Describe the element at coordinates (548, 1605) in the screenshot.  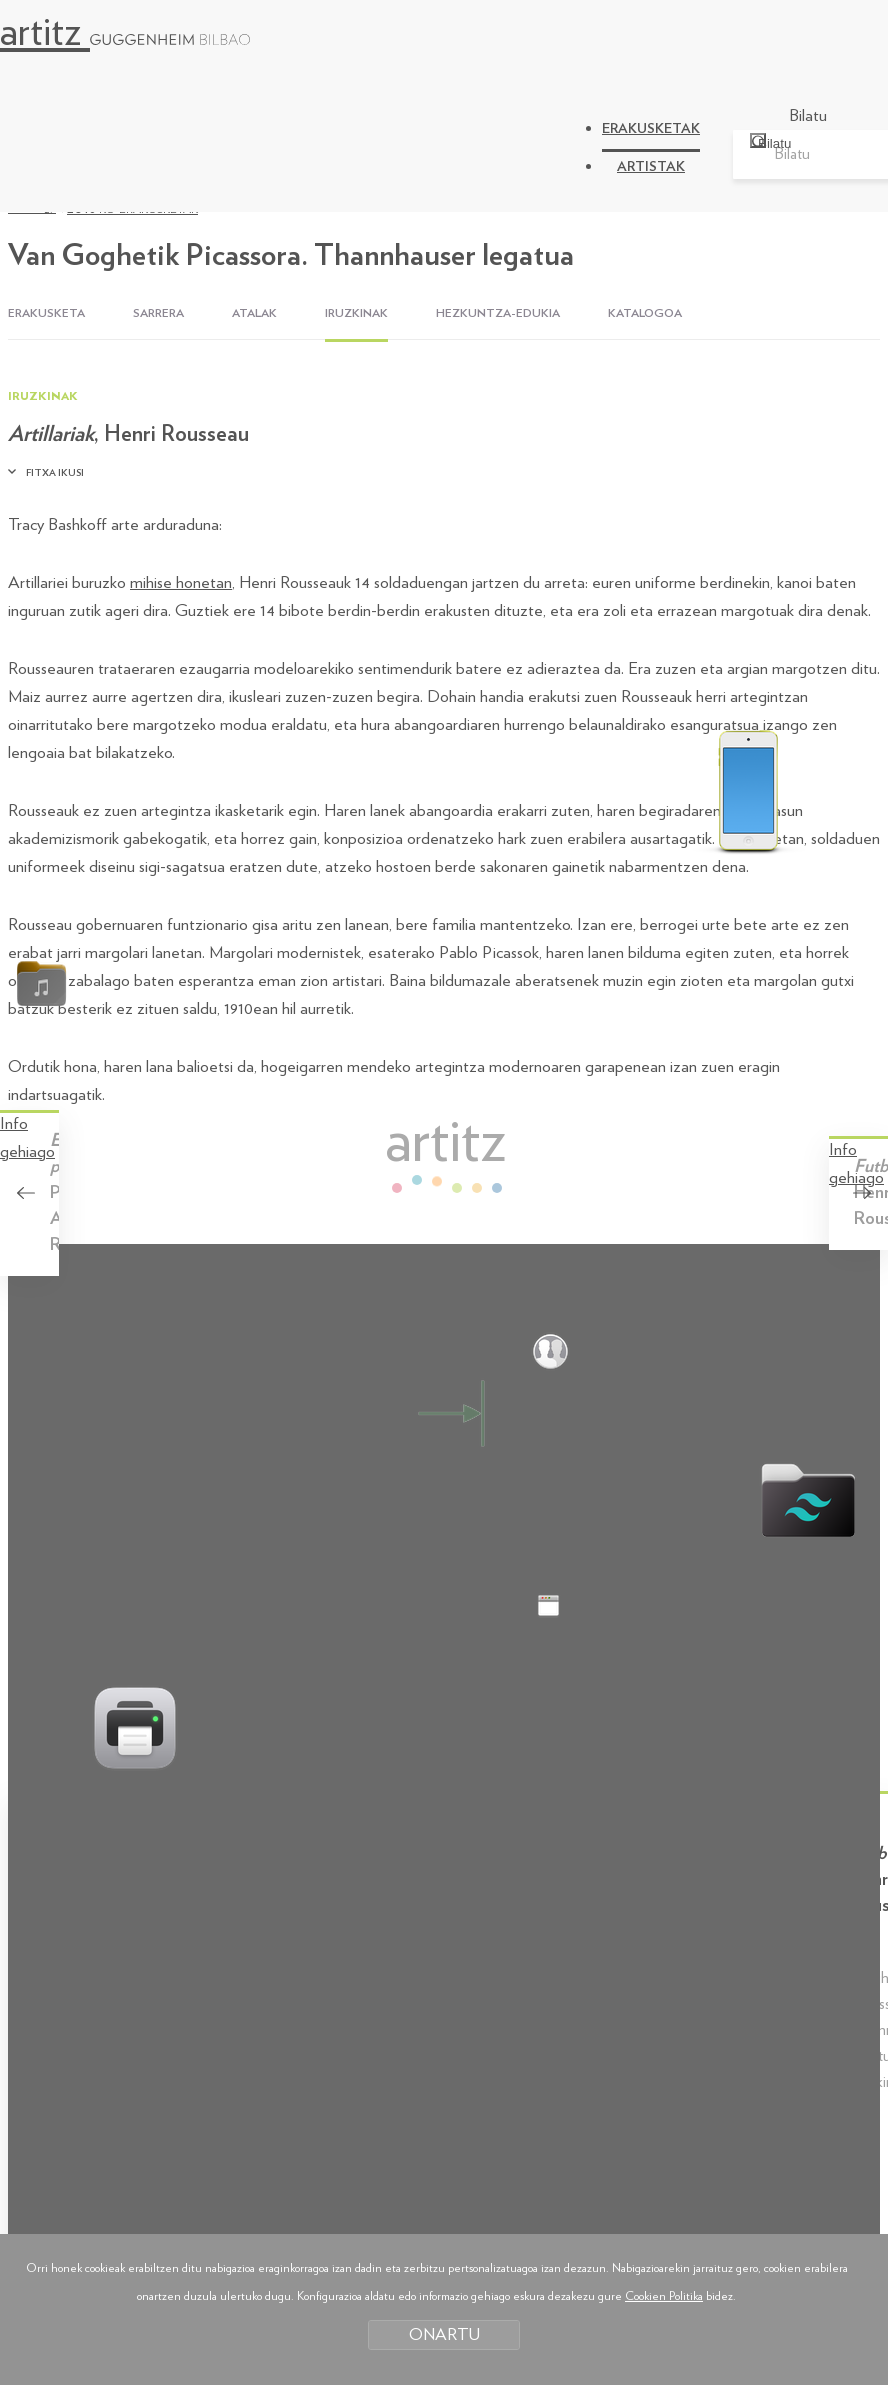
I see `open a new window` at that location.